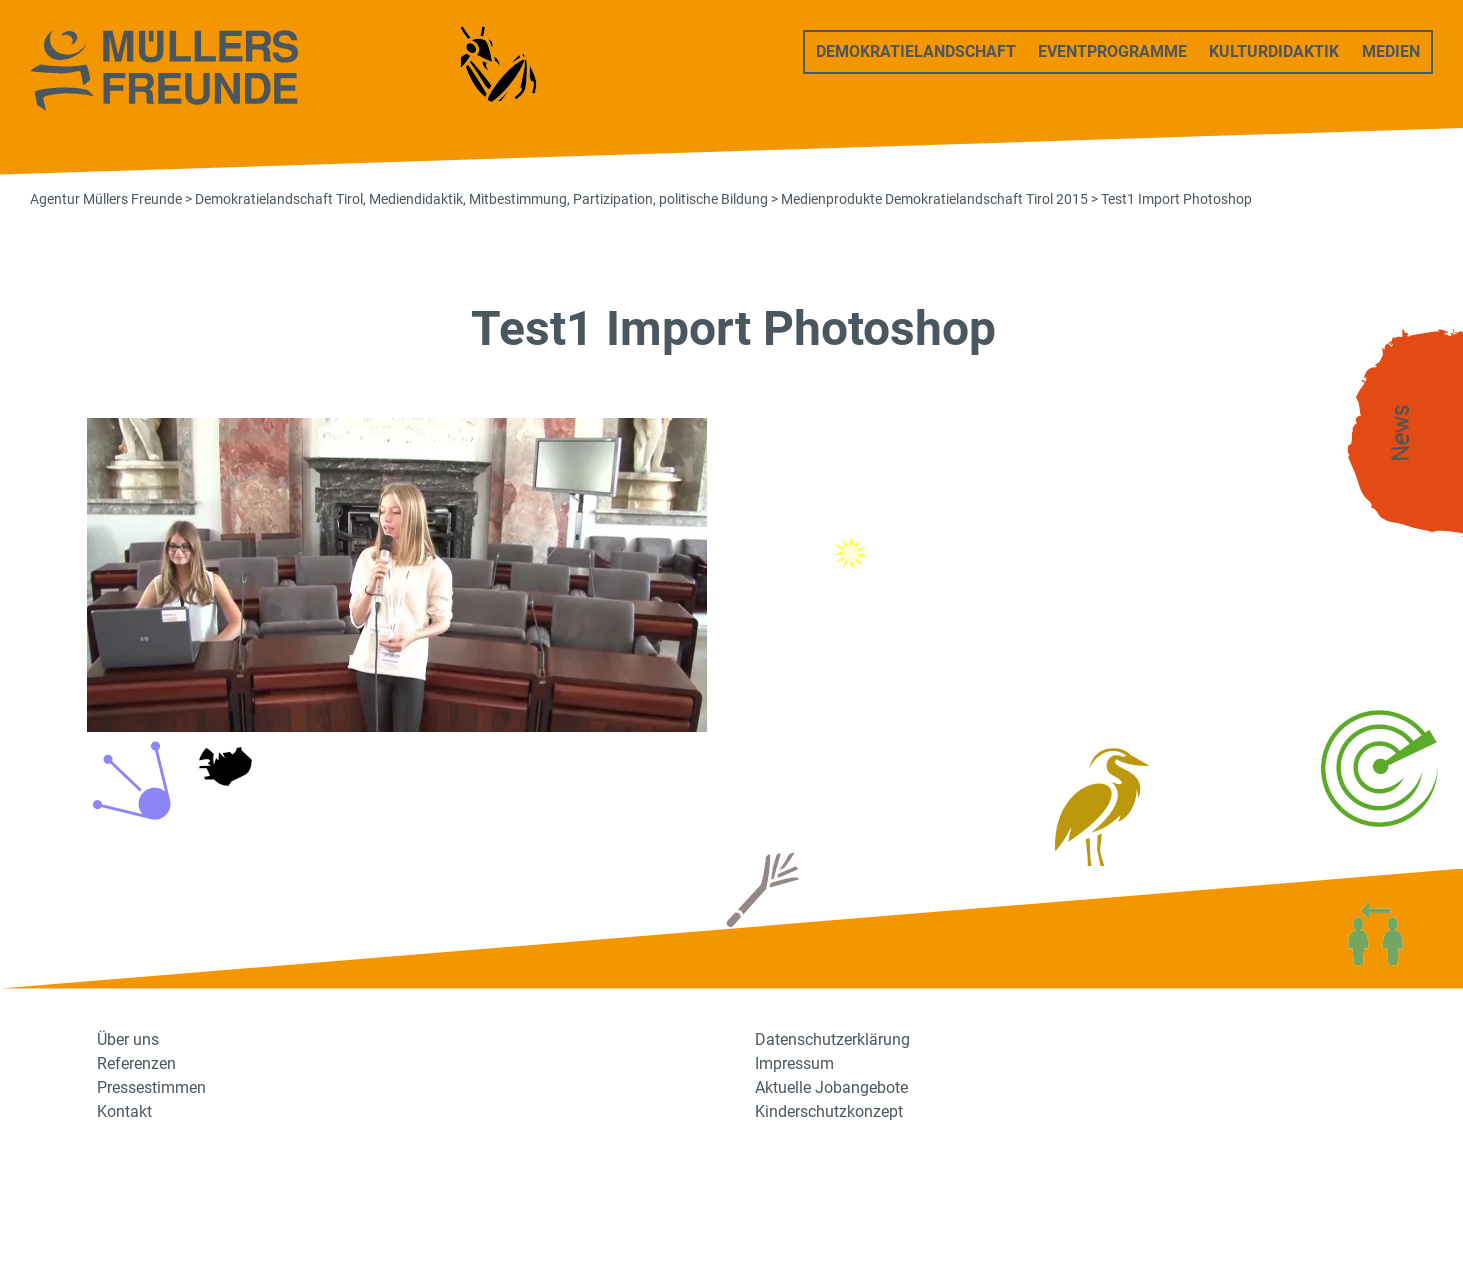 This screenshot has height=1268, width=1463. What do you see at coordinates (498, 64) in the screenshot?
I see `indicates insect or bug-type creature in game` at bounding box center [498, 64].